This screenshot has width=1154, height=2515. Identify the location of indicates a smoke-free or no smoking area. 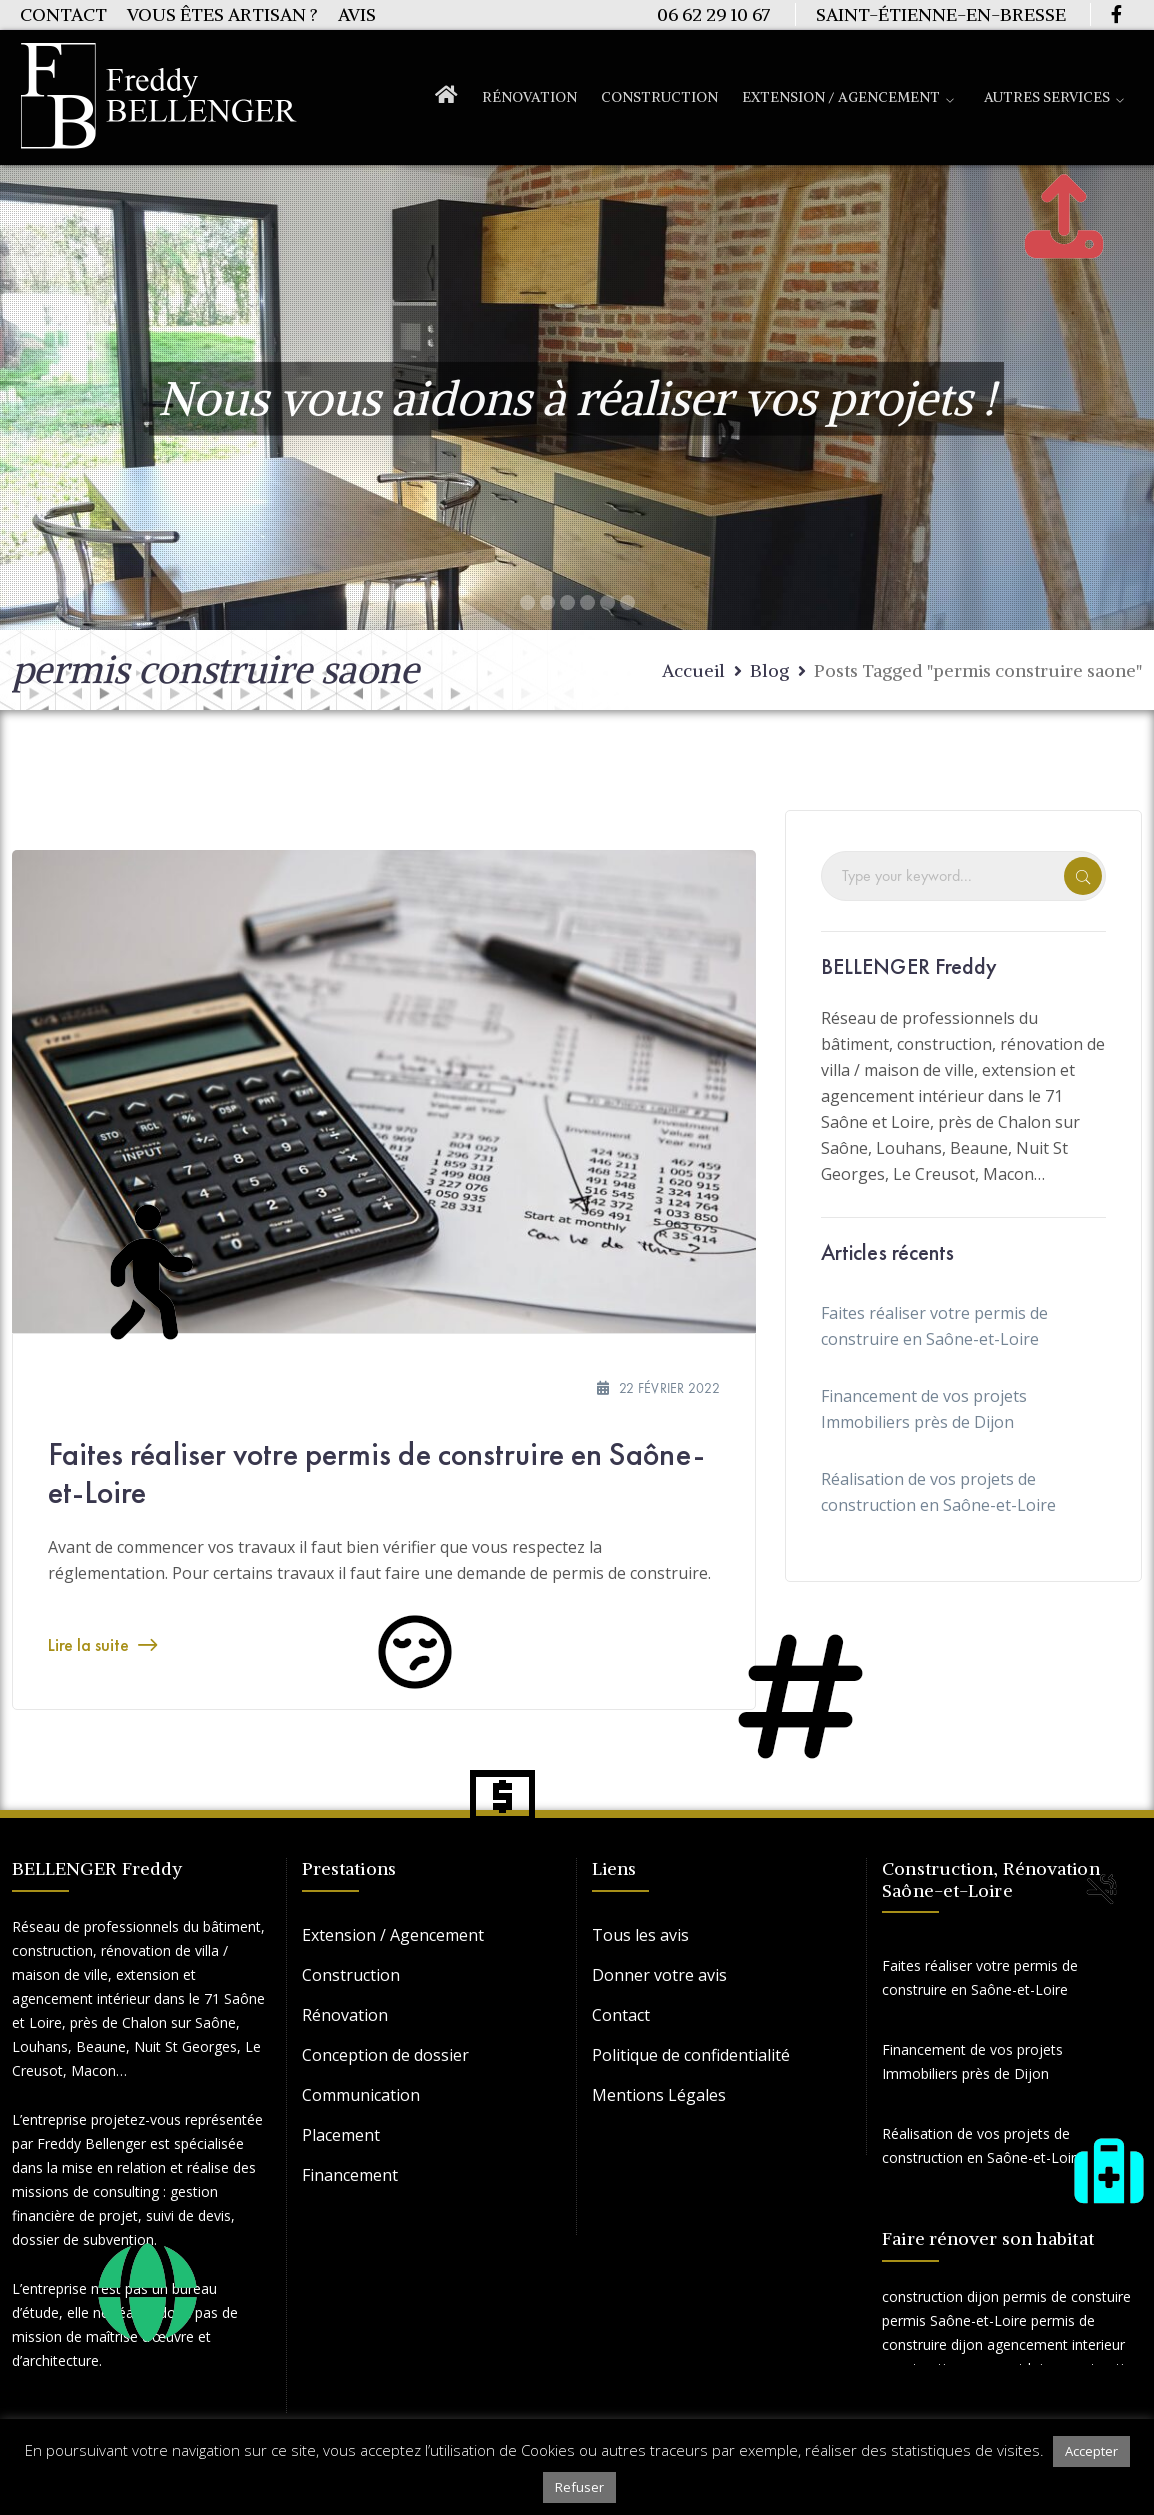
(1101, 1888).